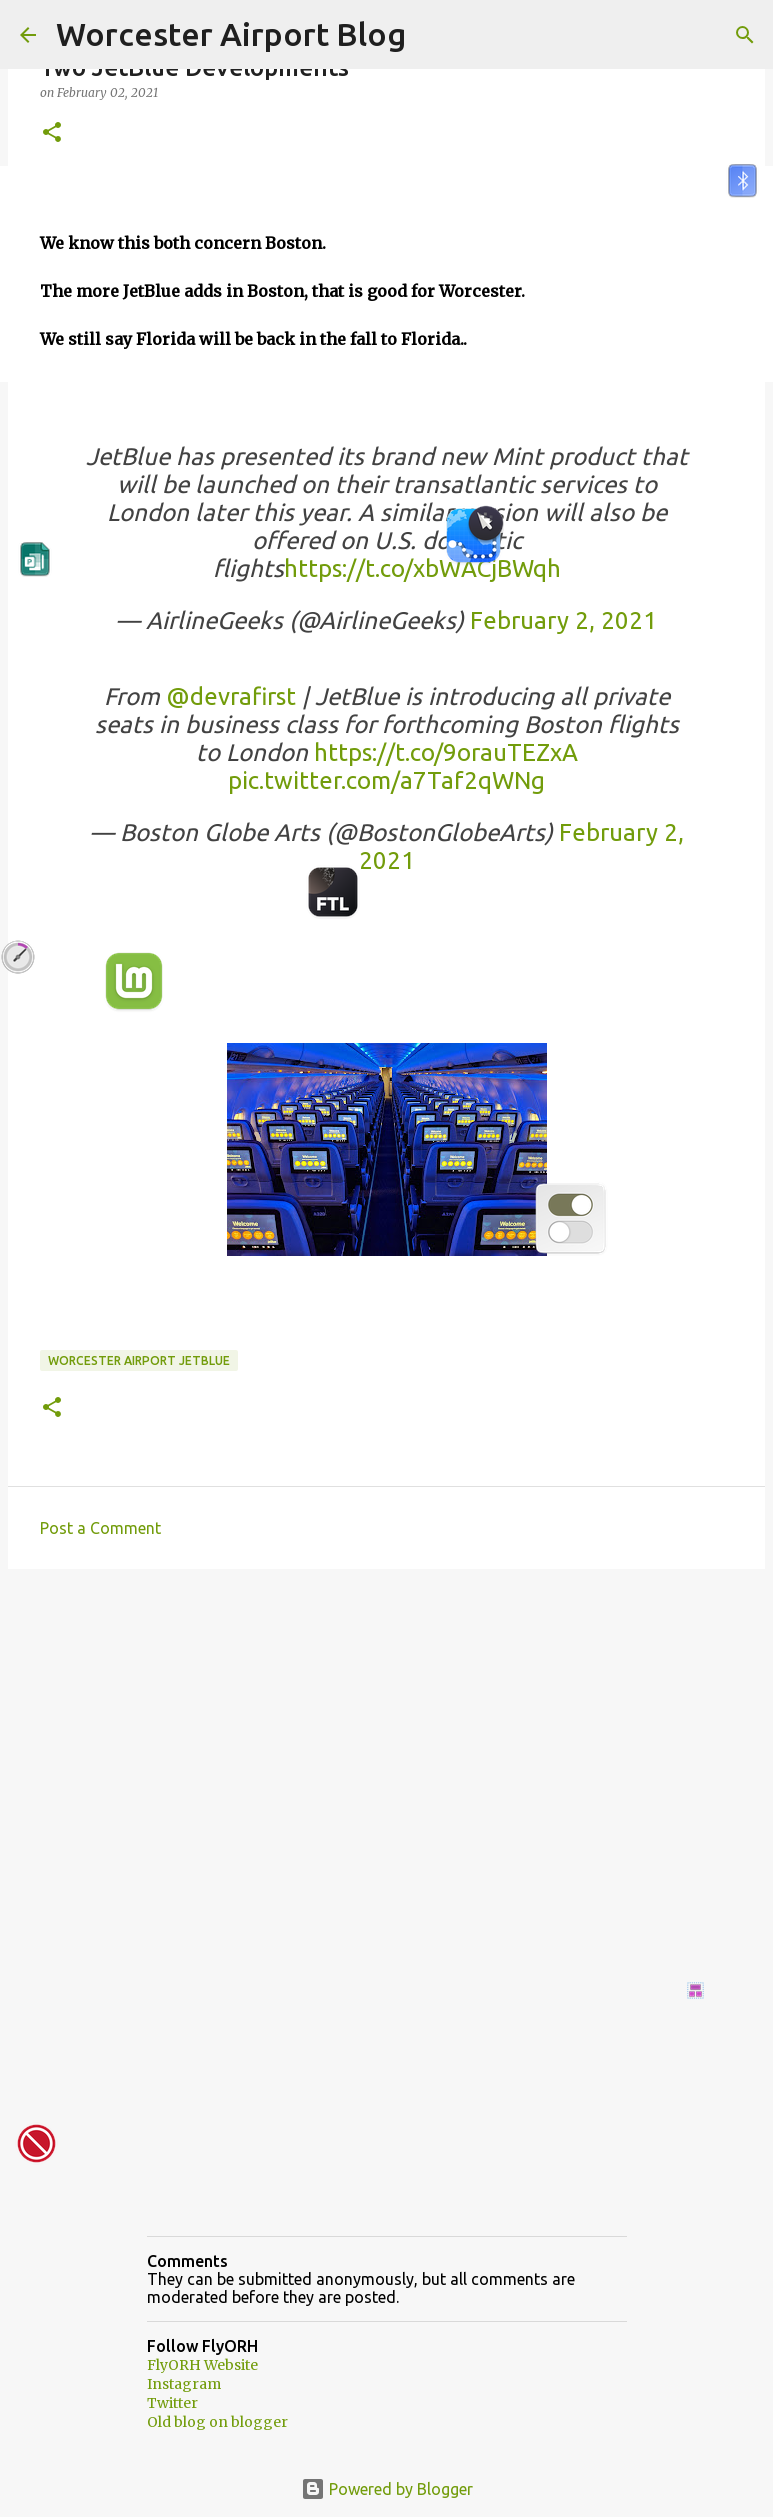 Image resolution: width=773 pixels, height=2517 pixels. Describe the element at coordinates (36, 2143) in the screenshot. I see `delete selected item` at that location.